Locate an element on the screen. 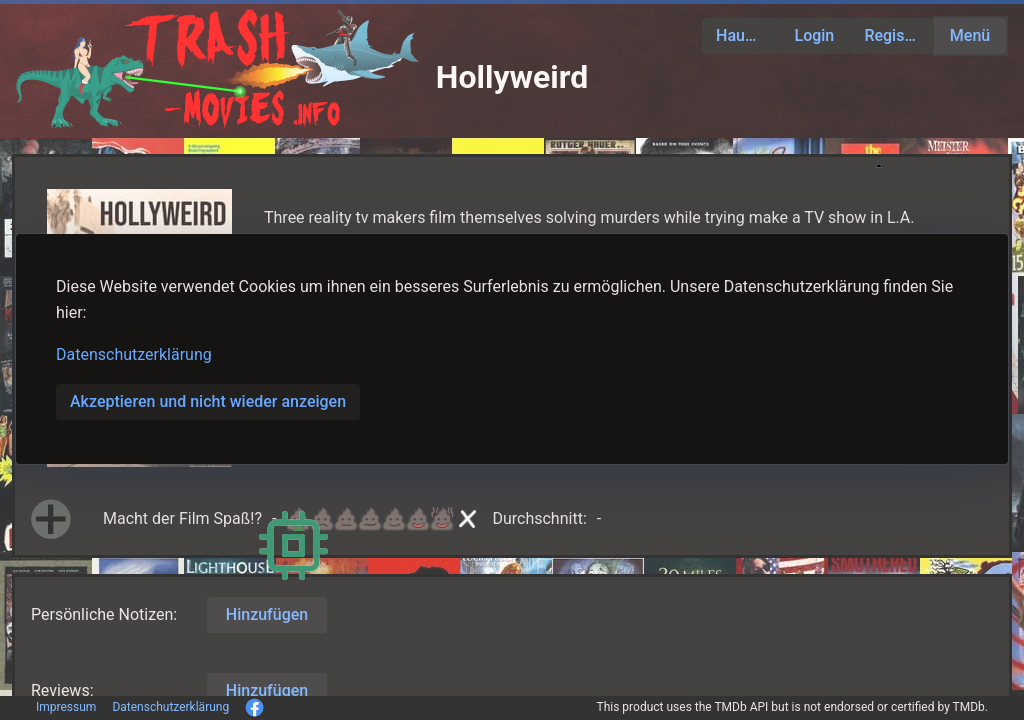  view processor or system performance is located at coordinates (293, 545).